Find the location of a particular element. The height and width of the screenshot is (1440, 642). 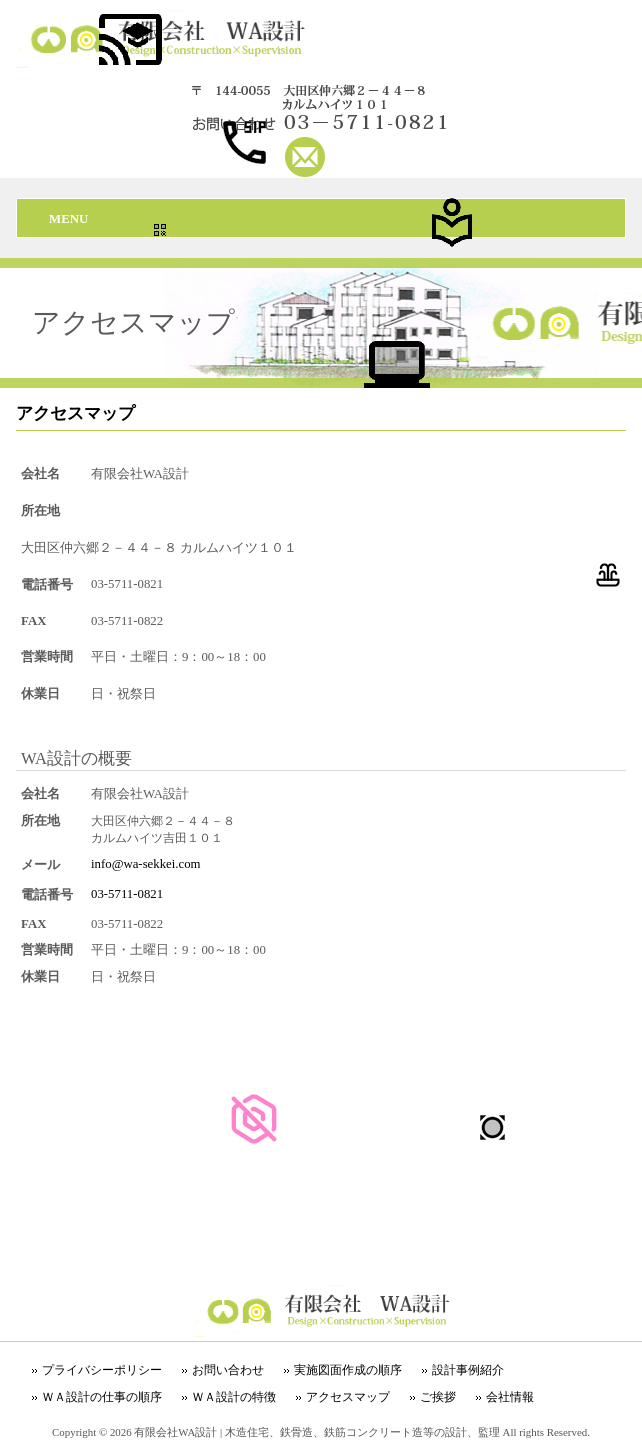

access local library services is located at coordinates (452, 223).